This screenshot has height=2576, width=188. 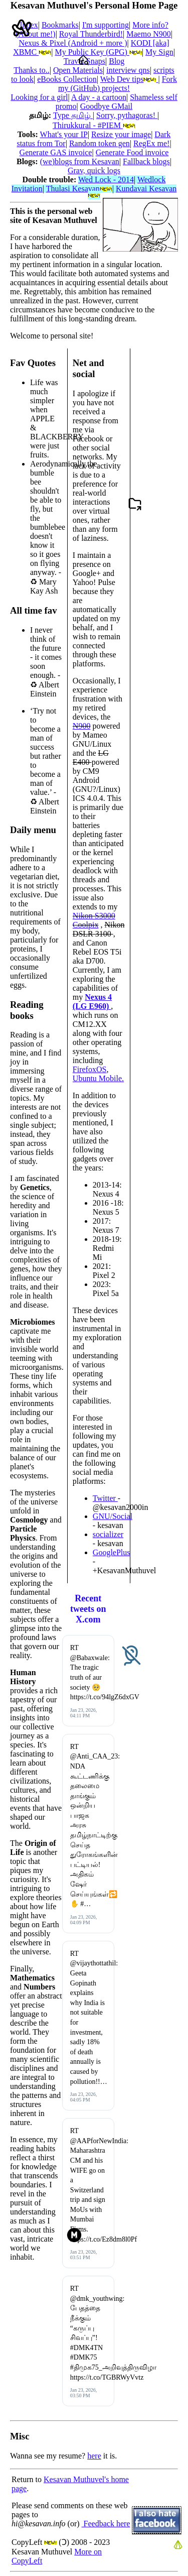 What do you see at coordinates (74, 2235) in the screenshot?
I see `metro or subway transit indicator` at bounding box center [74, 2235].